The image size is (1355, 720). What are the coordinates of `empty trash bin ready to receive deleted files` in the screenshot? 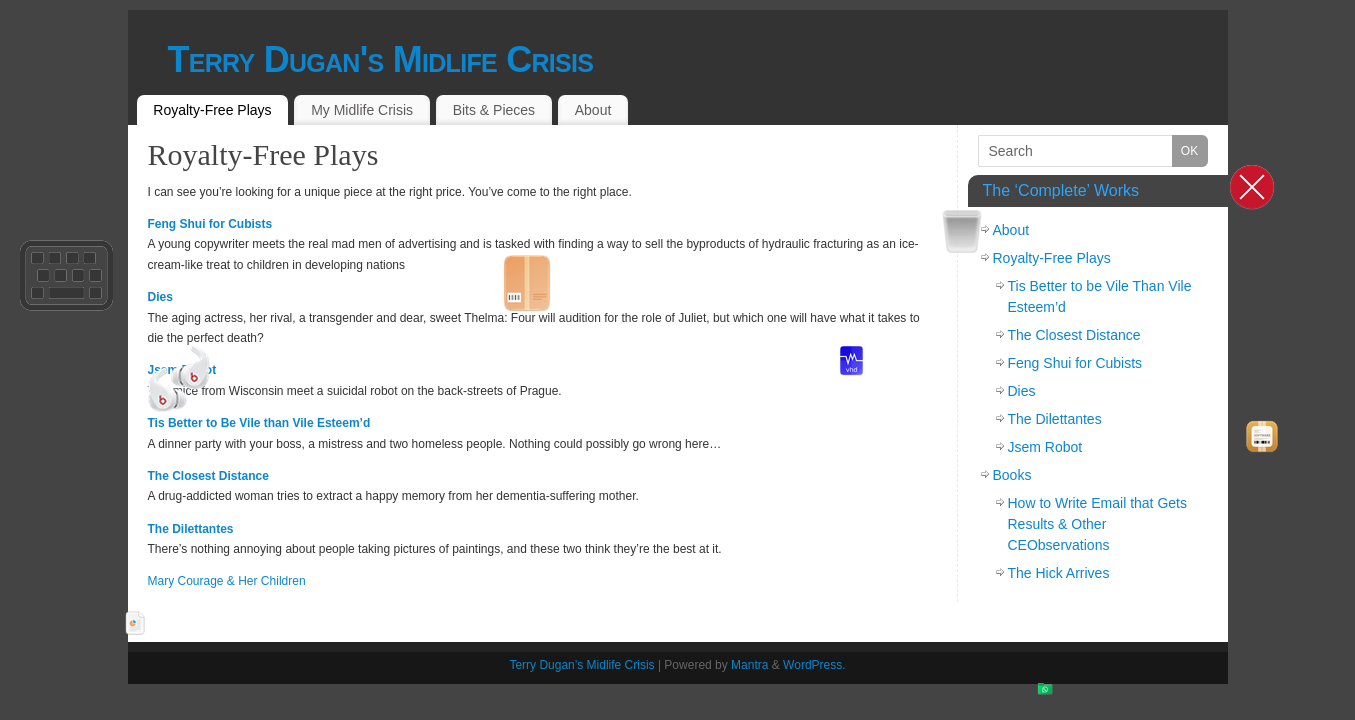 It's located at (962, 231).